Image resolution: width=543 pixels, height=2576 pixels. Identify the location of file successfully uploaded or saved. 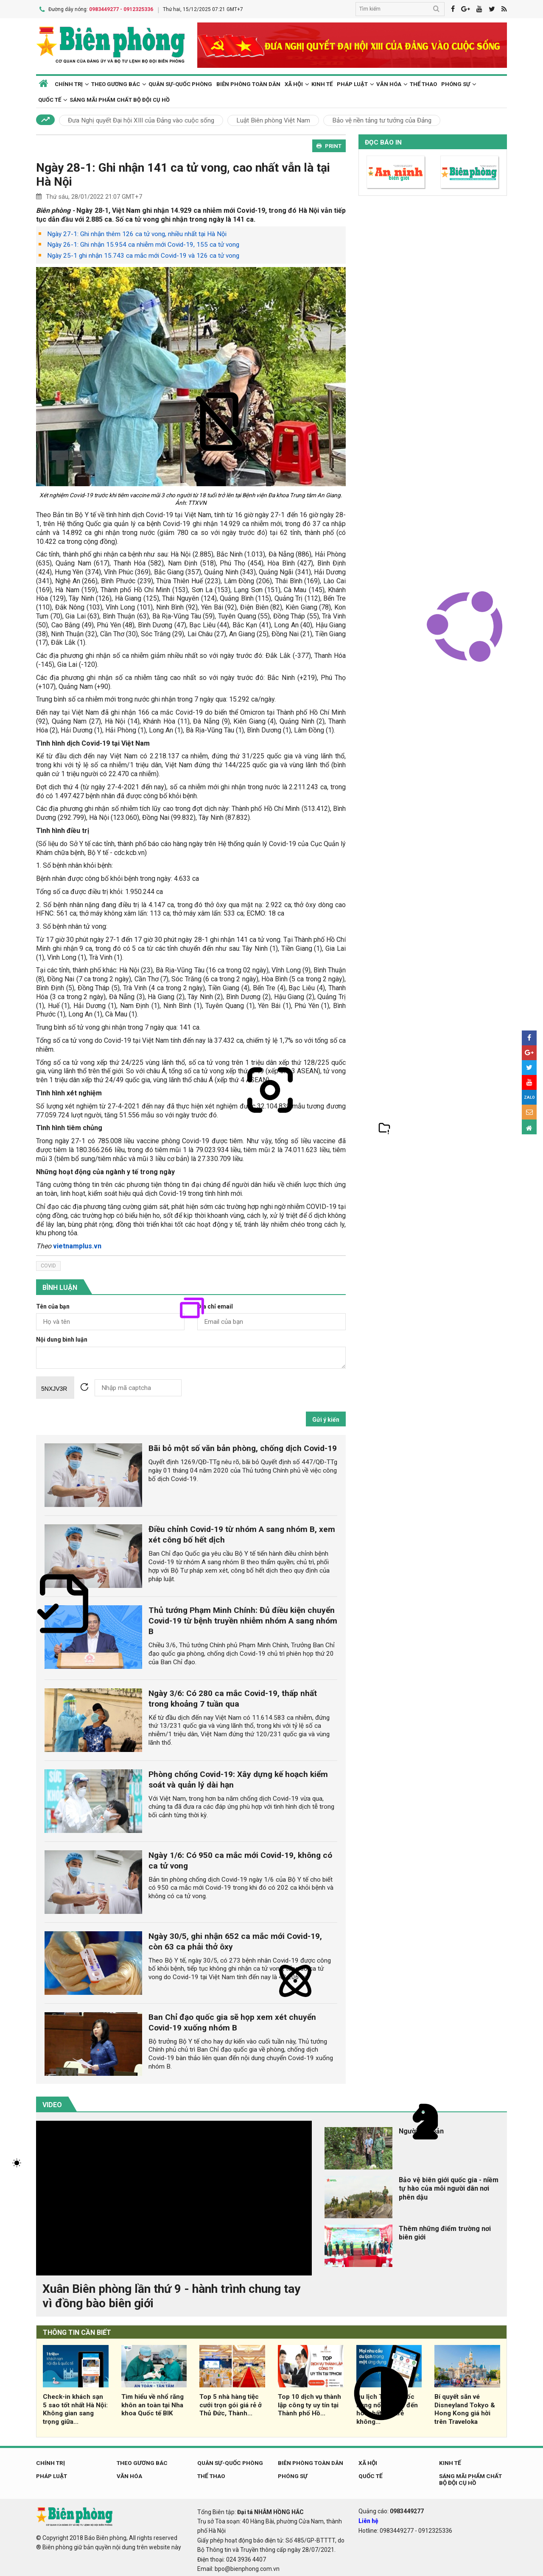
(64, 1604).